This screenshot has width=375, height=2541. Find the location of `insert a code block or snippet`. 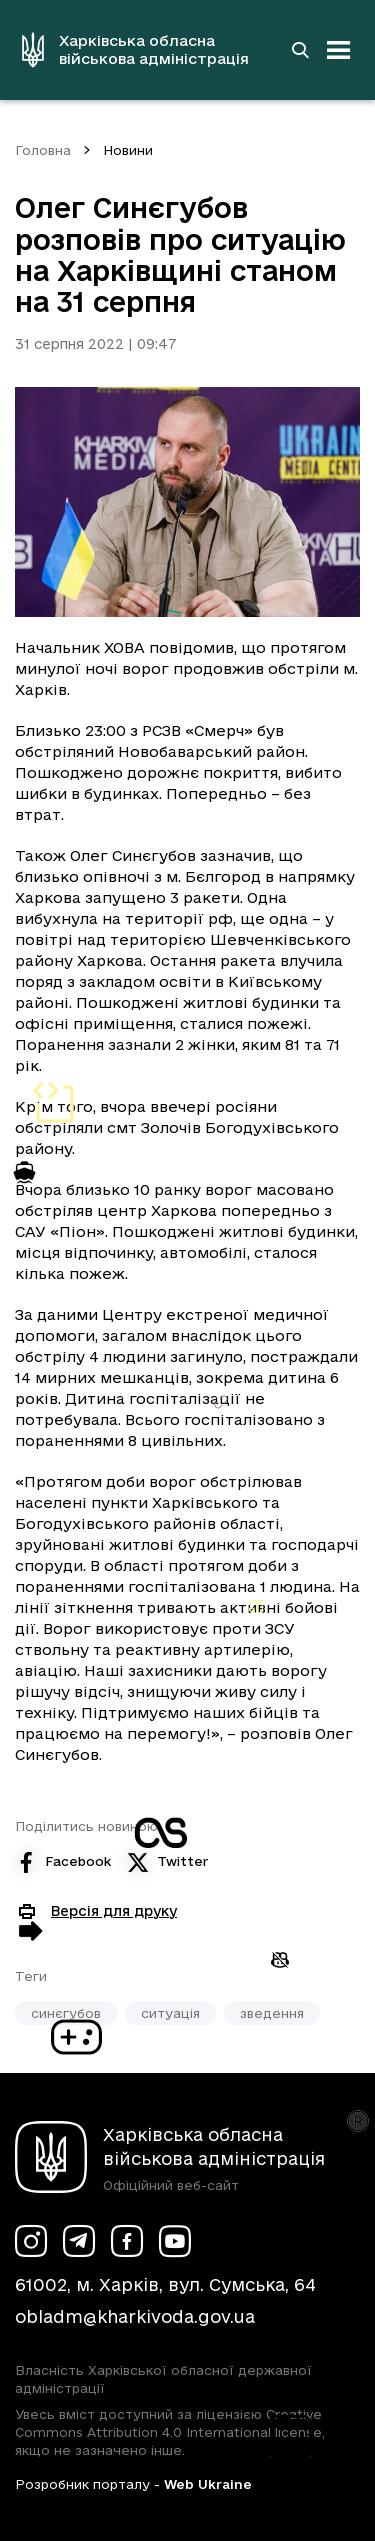

insert a code block or snippet is located at coordinates (55, 1104).